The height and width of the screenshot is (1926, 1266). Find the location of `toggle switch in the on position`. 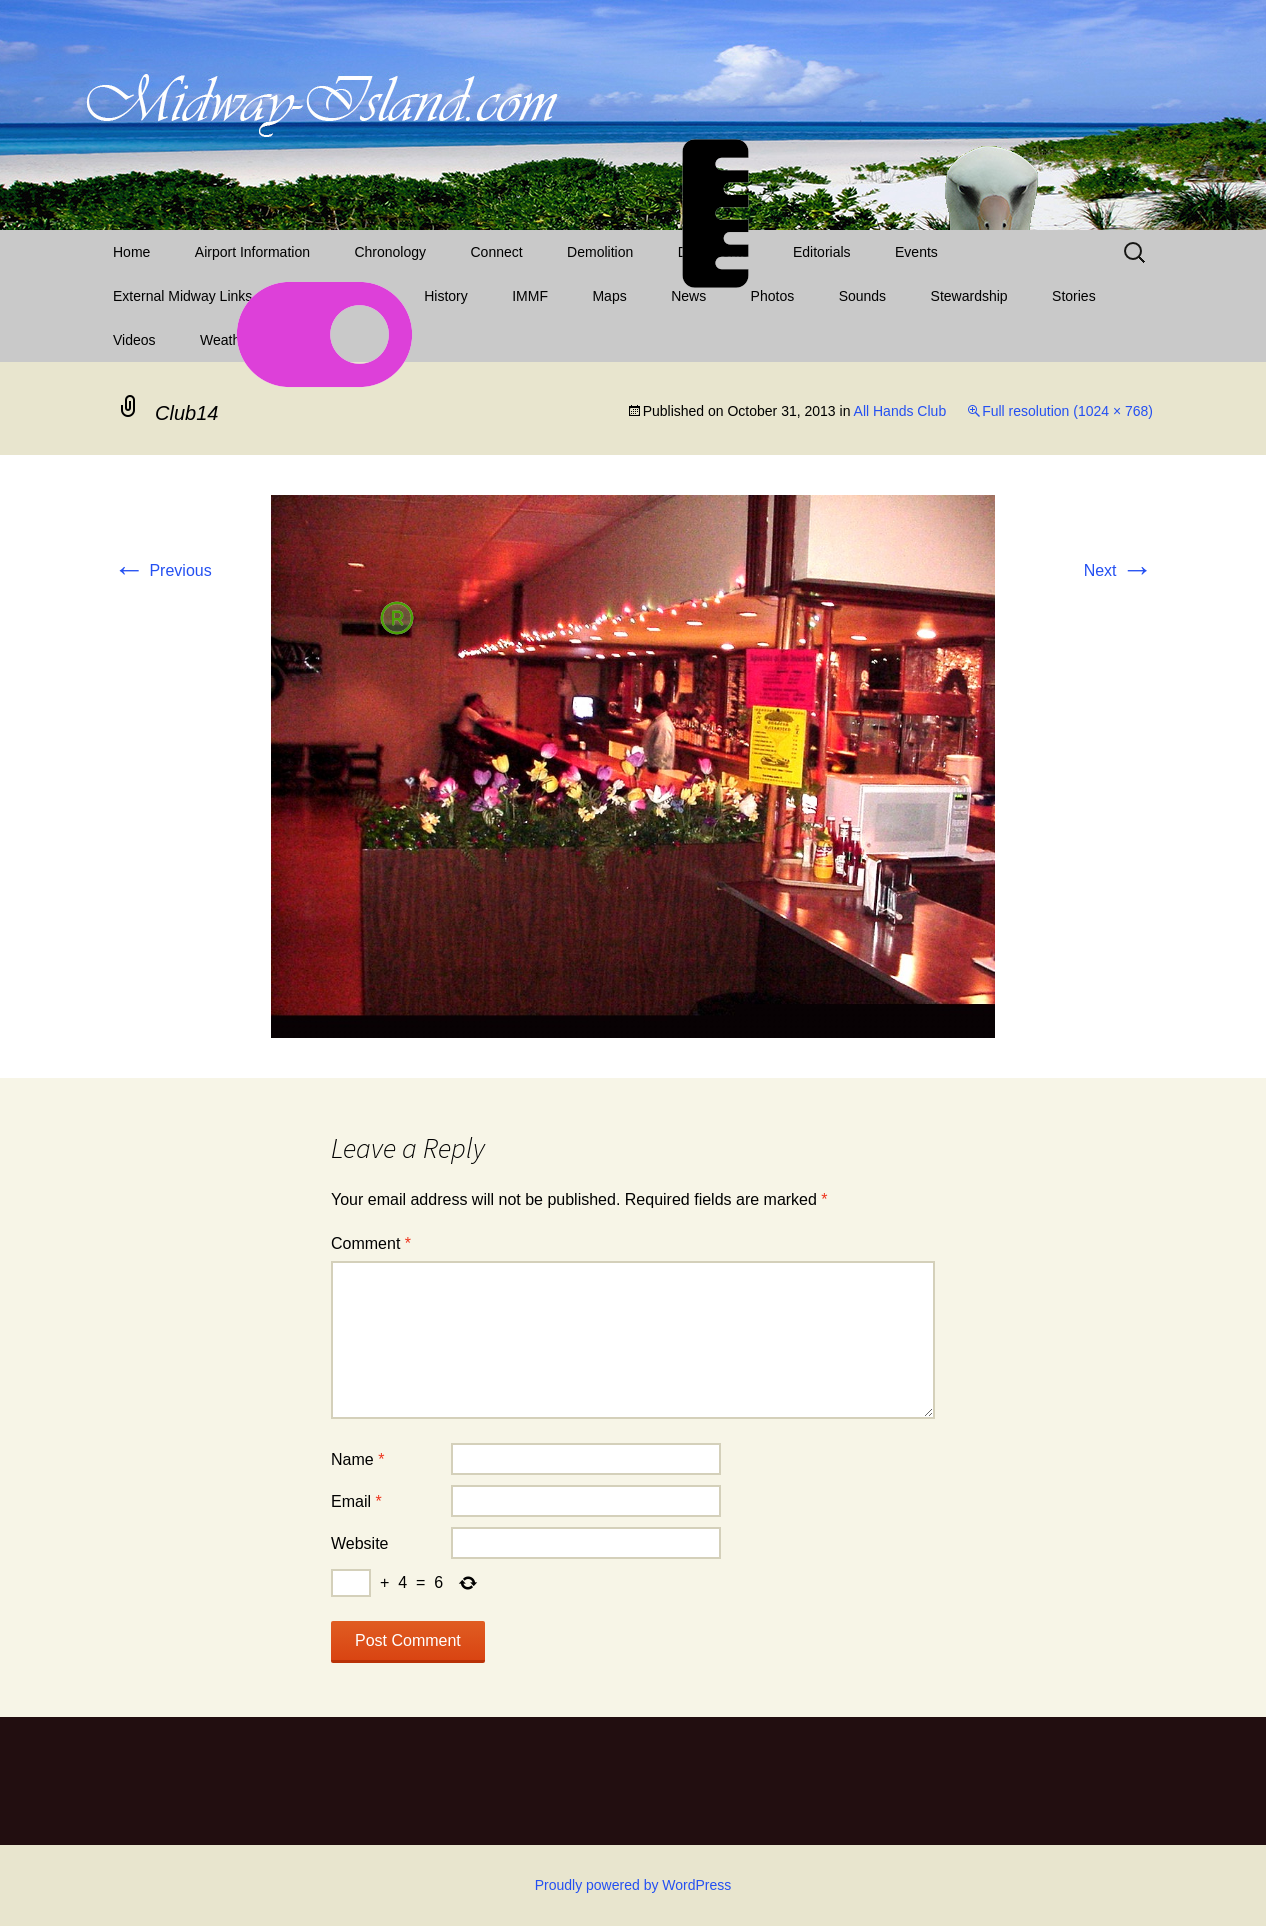

toggle switch in the on position is located at coordinates (324, 334).